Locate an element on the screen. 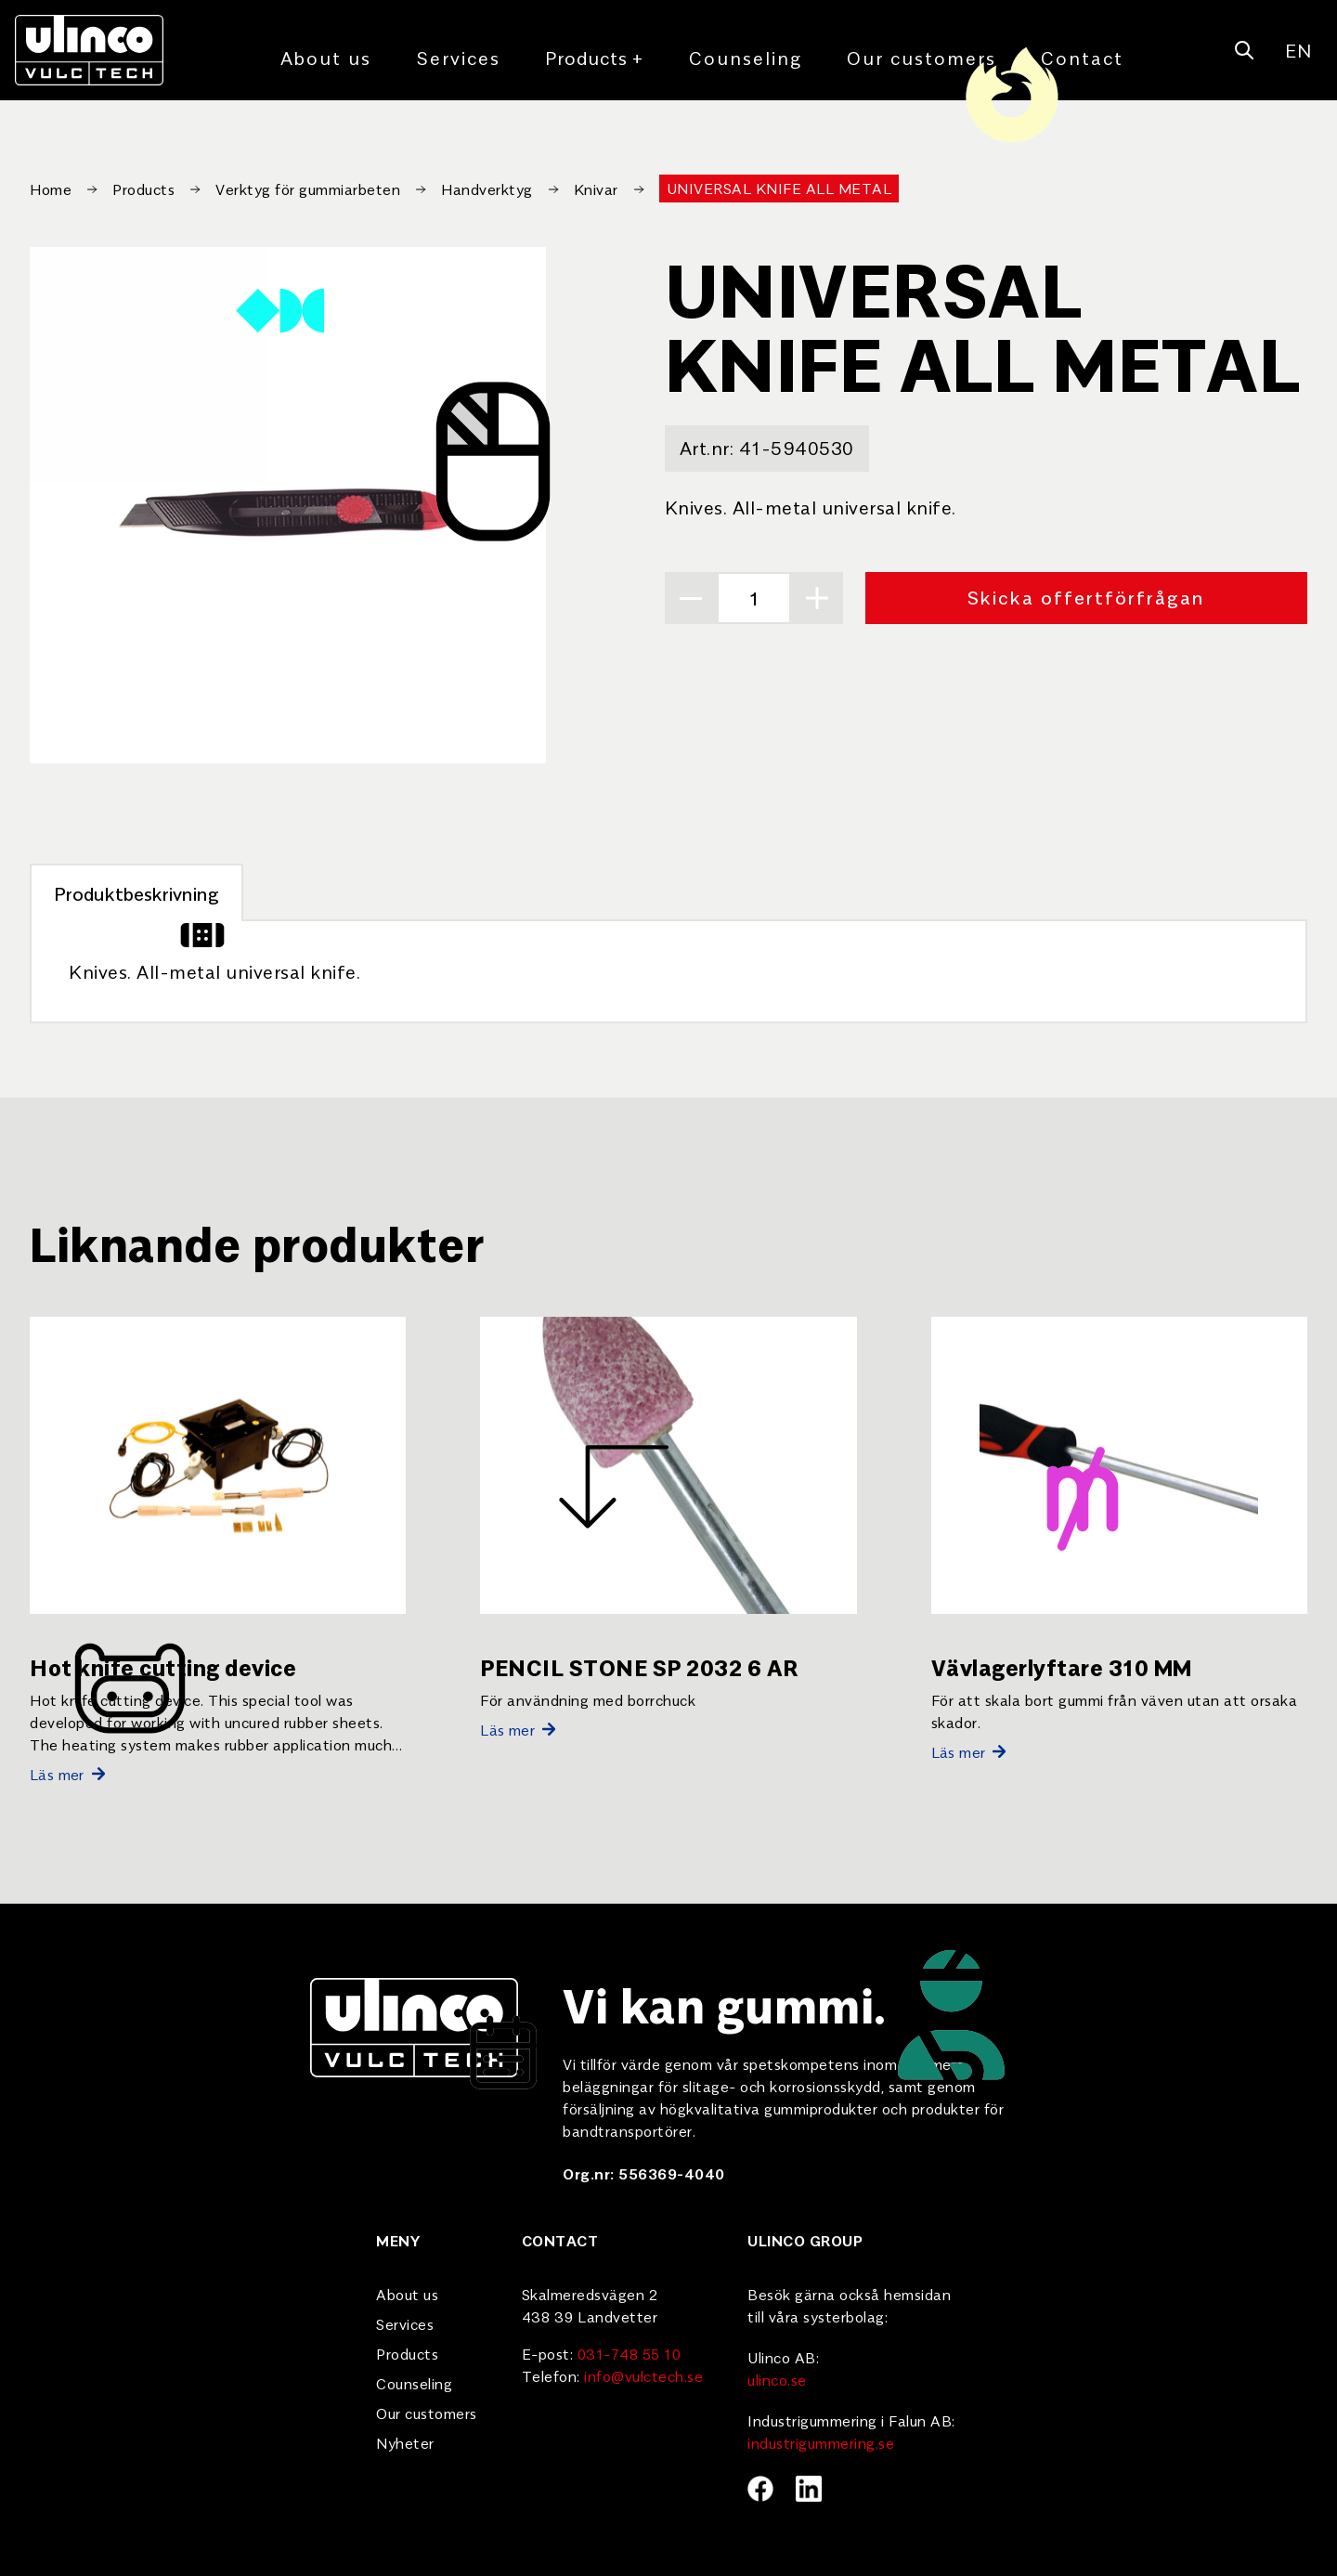 The width and height of the screenshot is (1337, 2576). indicates an injured or hurt user is located at coordinates (951, 2013).